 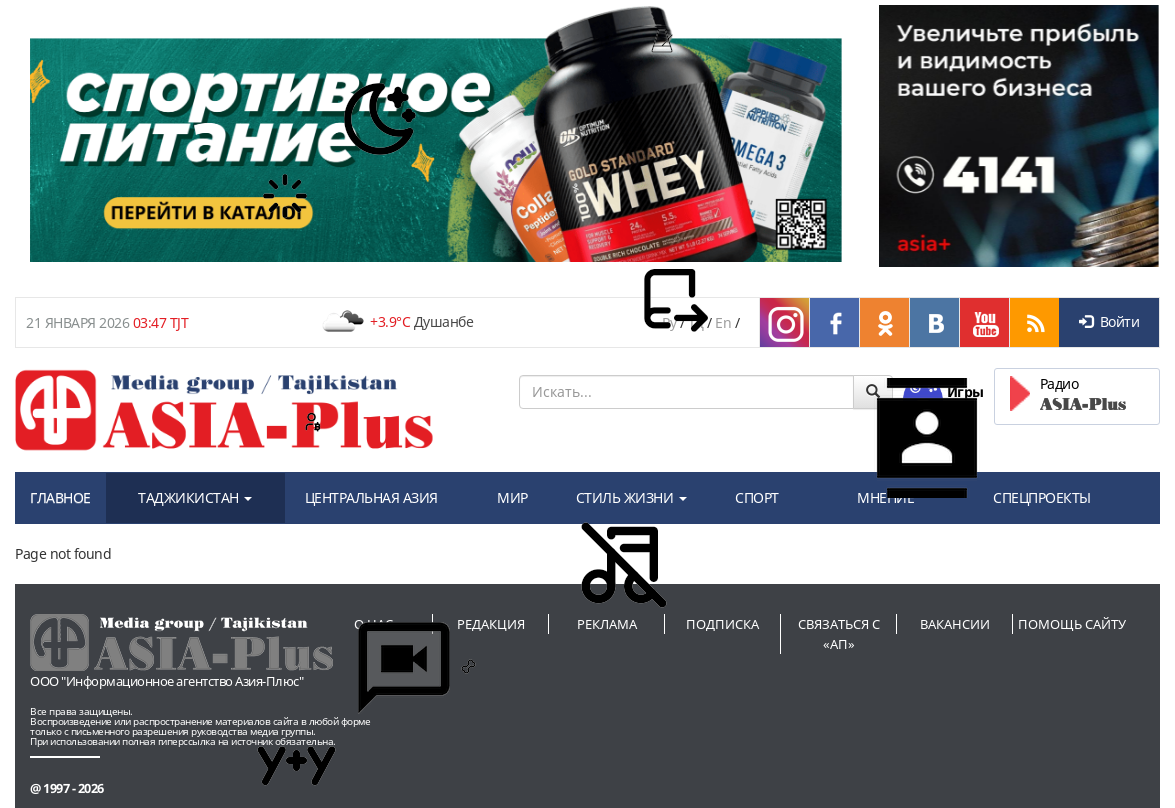 What do you see at coordinates (404, 668) in the screenshot?
I see `start a video chat conversation` at bounding box center [404, 668].